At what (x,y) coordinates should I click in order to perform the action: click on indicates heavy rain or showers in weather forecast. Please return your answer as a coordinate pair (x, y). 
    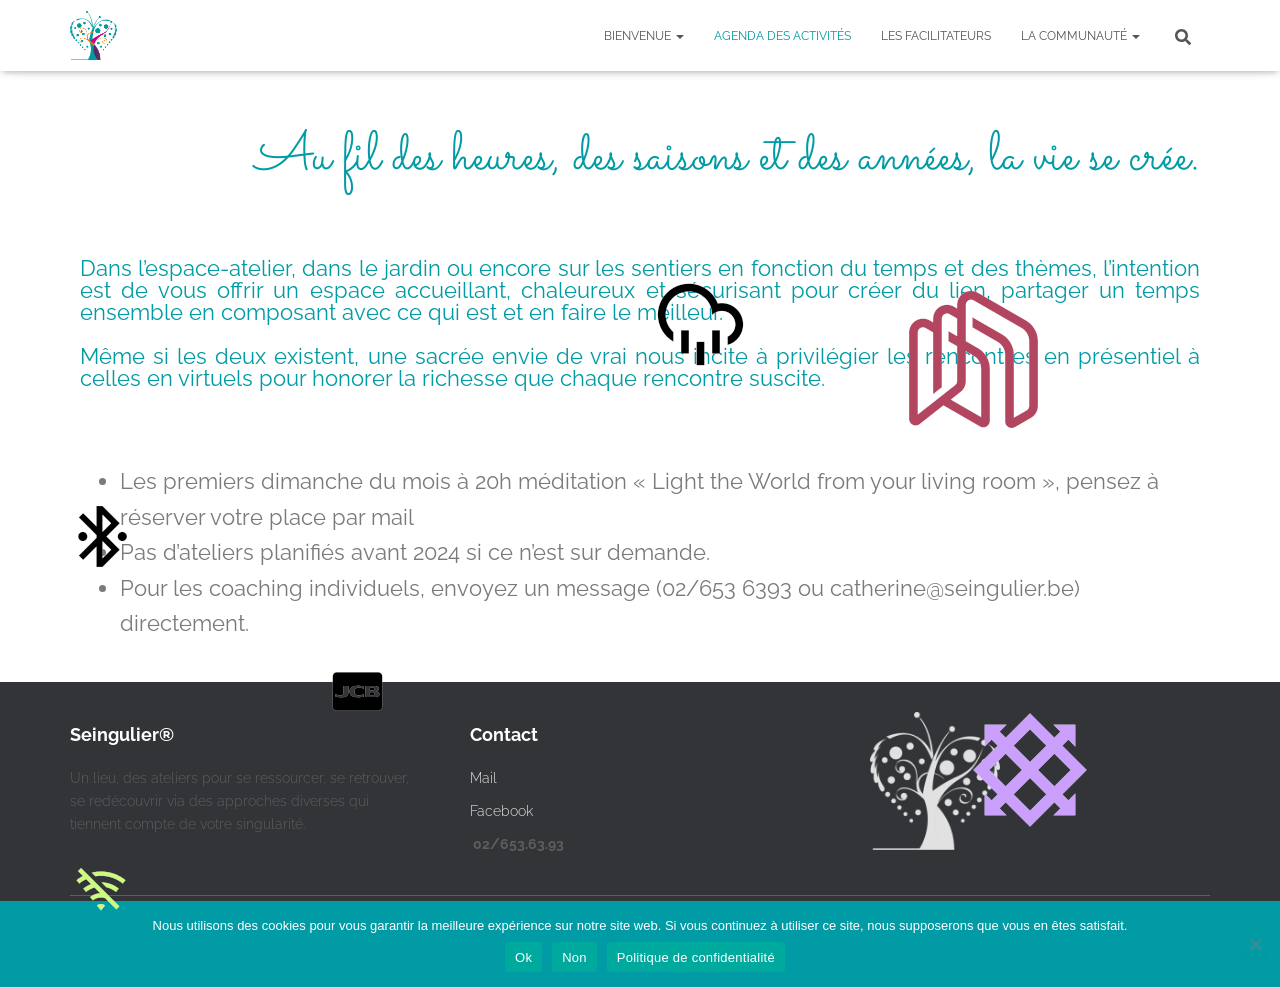
    Looking at the image, I should click on (700, 322).